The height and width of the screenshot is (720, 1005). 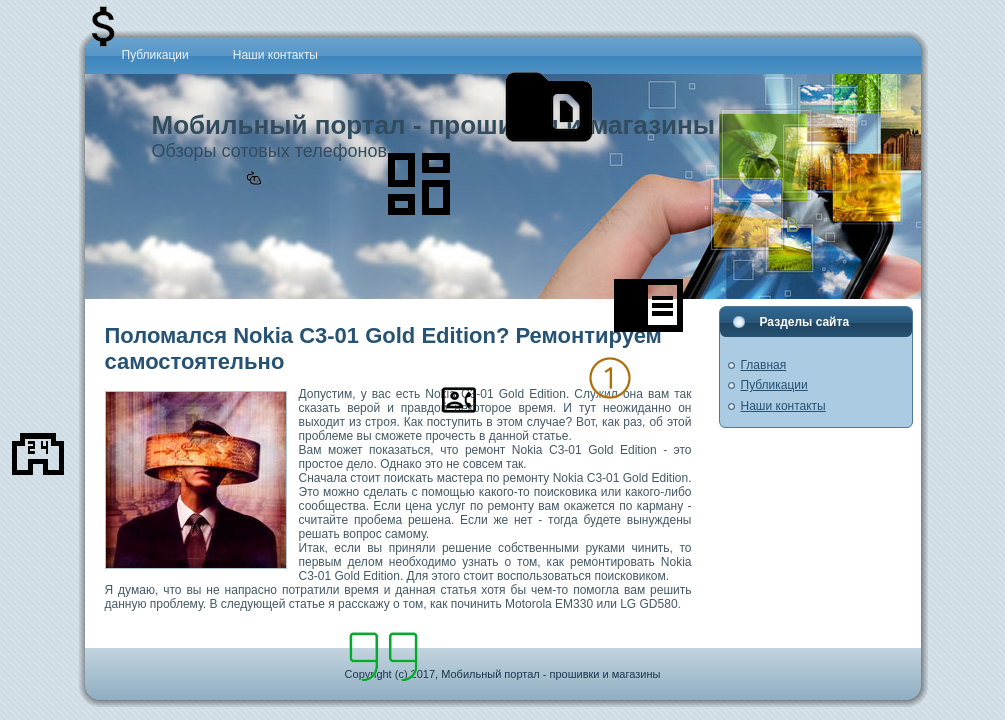 I want to click on indicates the first step in a process or sequence, so click(x=610, y=378).